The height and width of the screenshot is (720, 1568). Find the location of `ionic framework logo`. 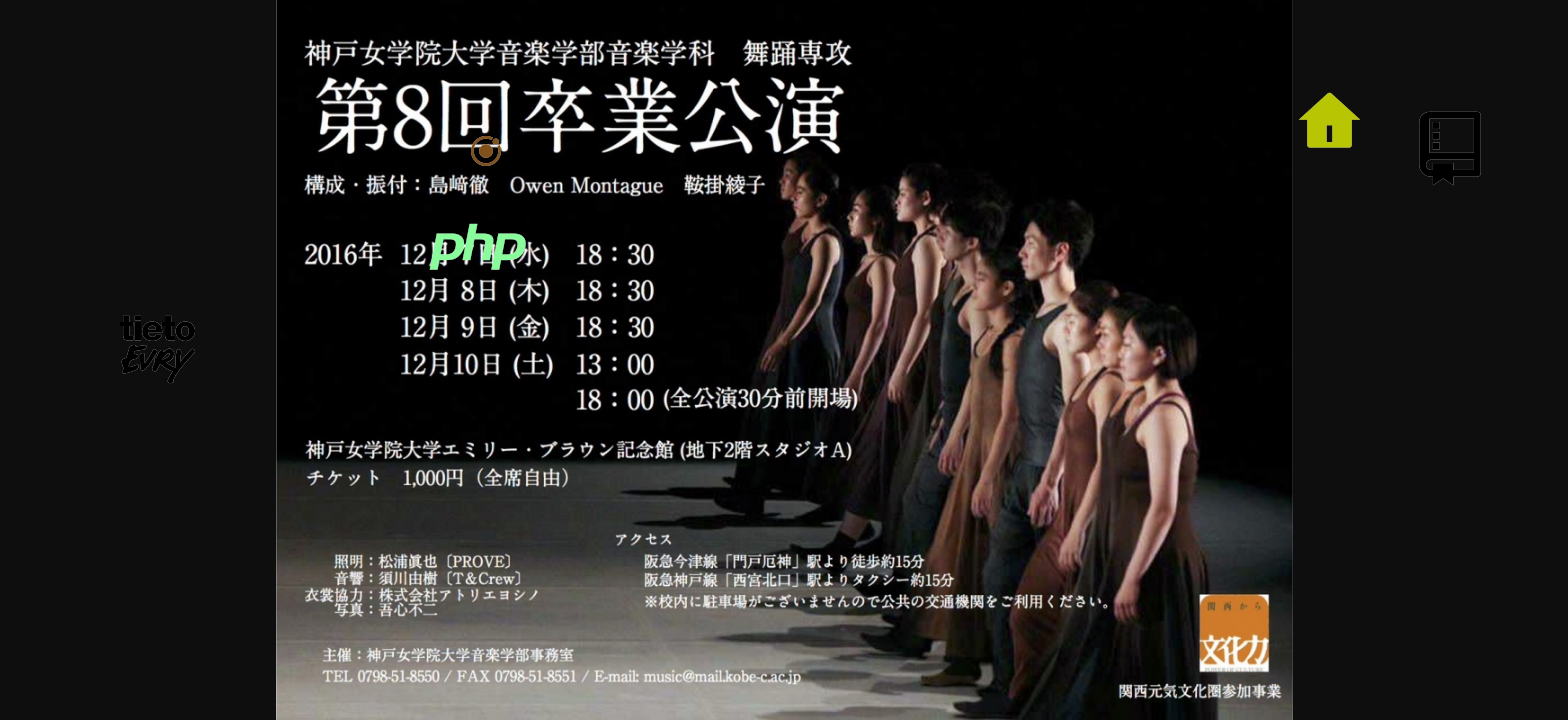

ionic framework logo is located at coordinates (486, 151).